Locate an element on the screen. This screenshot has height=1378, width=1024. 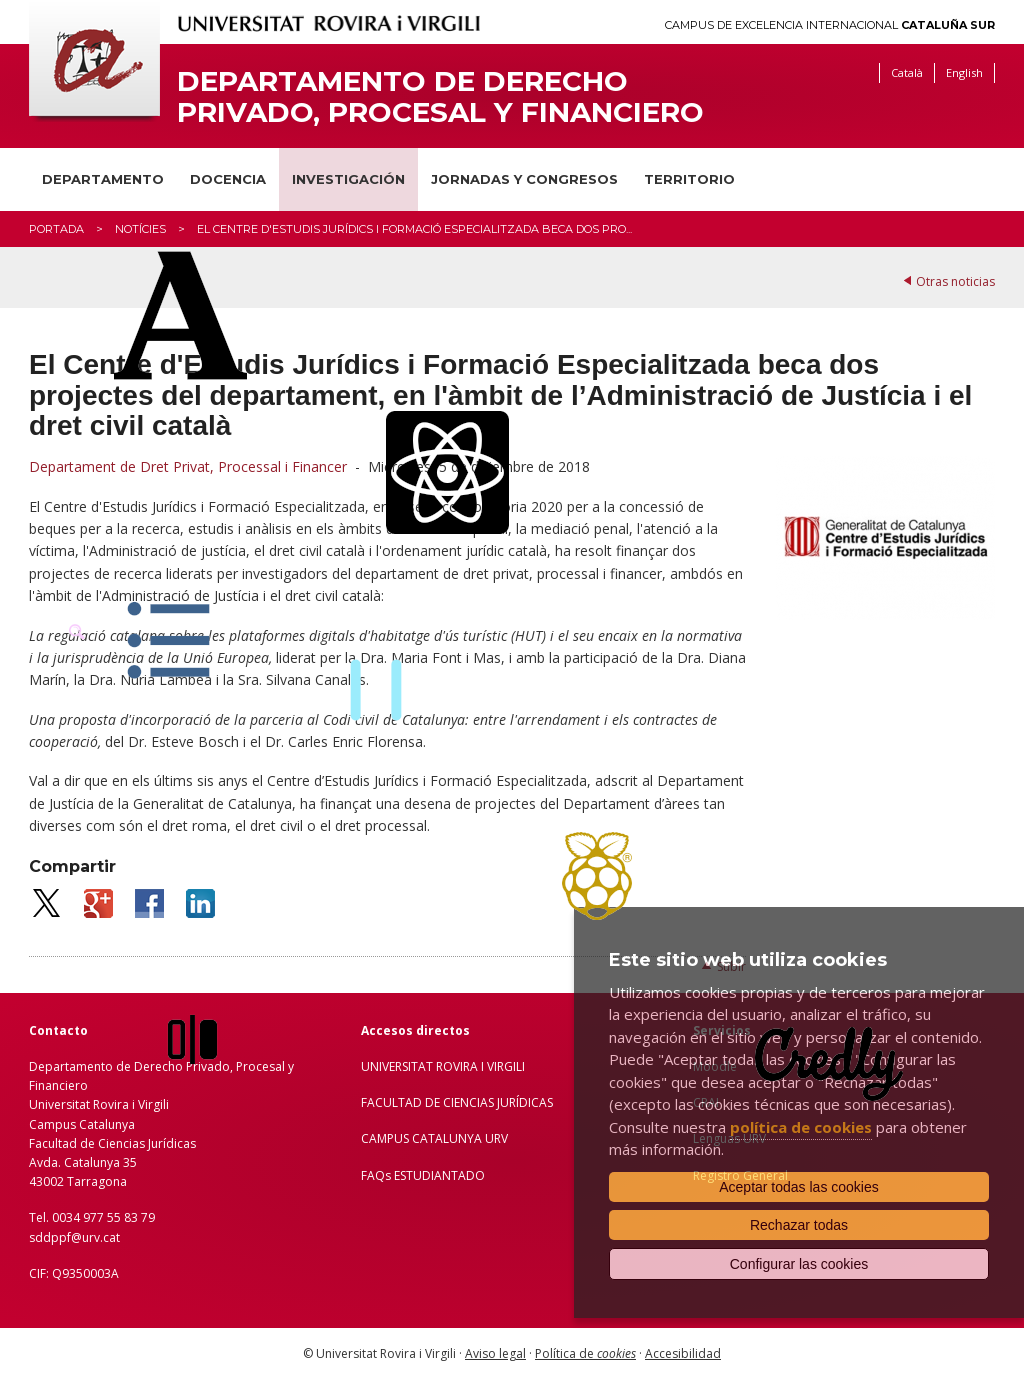
visit protondb website for linux gaming compatibility is located at coordinates (447, 472).